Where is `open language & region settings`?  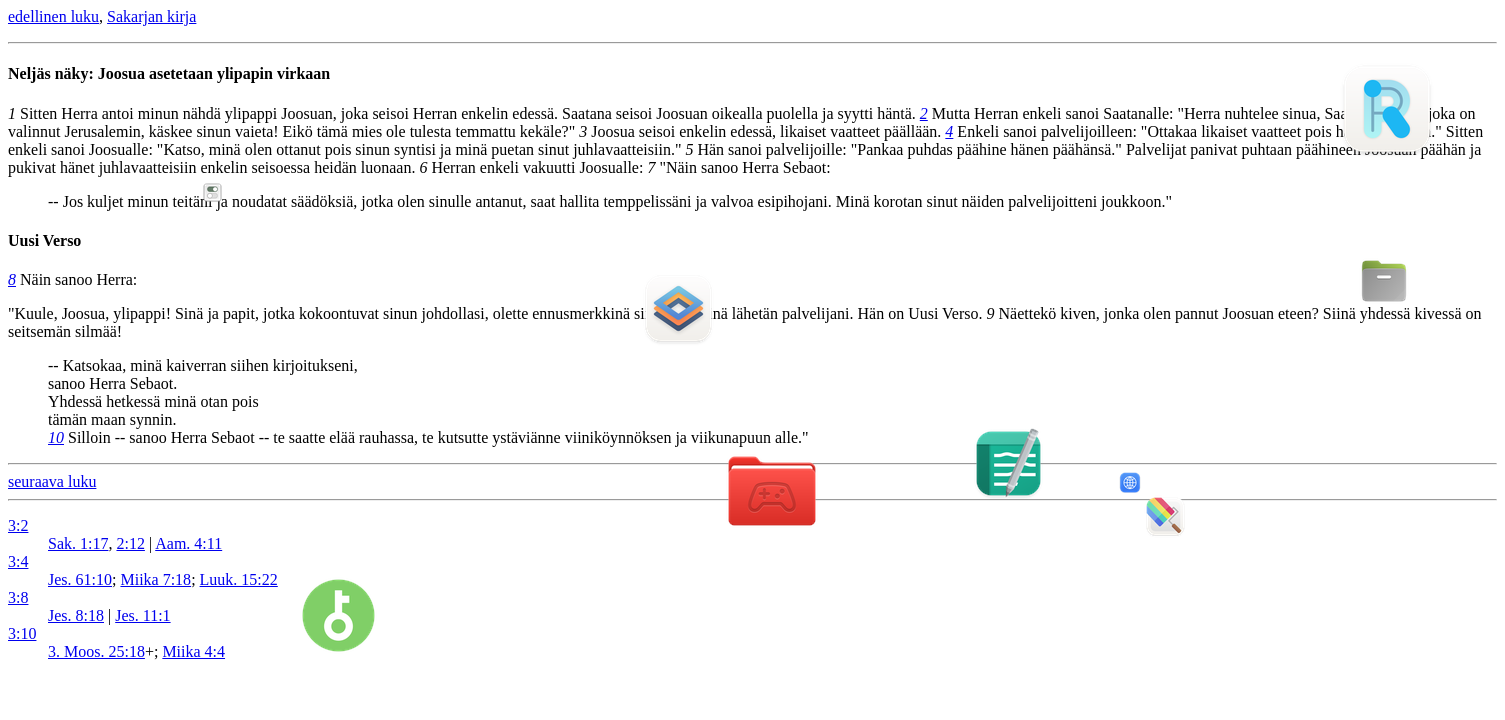 open language & region settings is located at coordinates (1130, 483).